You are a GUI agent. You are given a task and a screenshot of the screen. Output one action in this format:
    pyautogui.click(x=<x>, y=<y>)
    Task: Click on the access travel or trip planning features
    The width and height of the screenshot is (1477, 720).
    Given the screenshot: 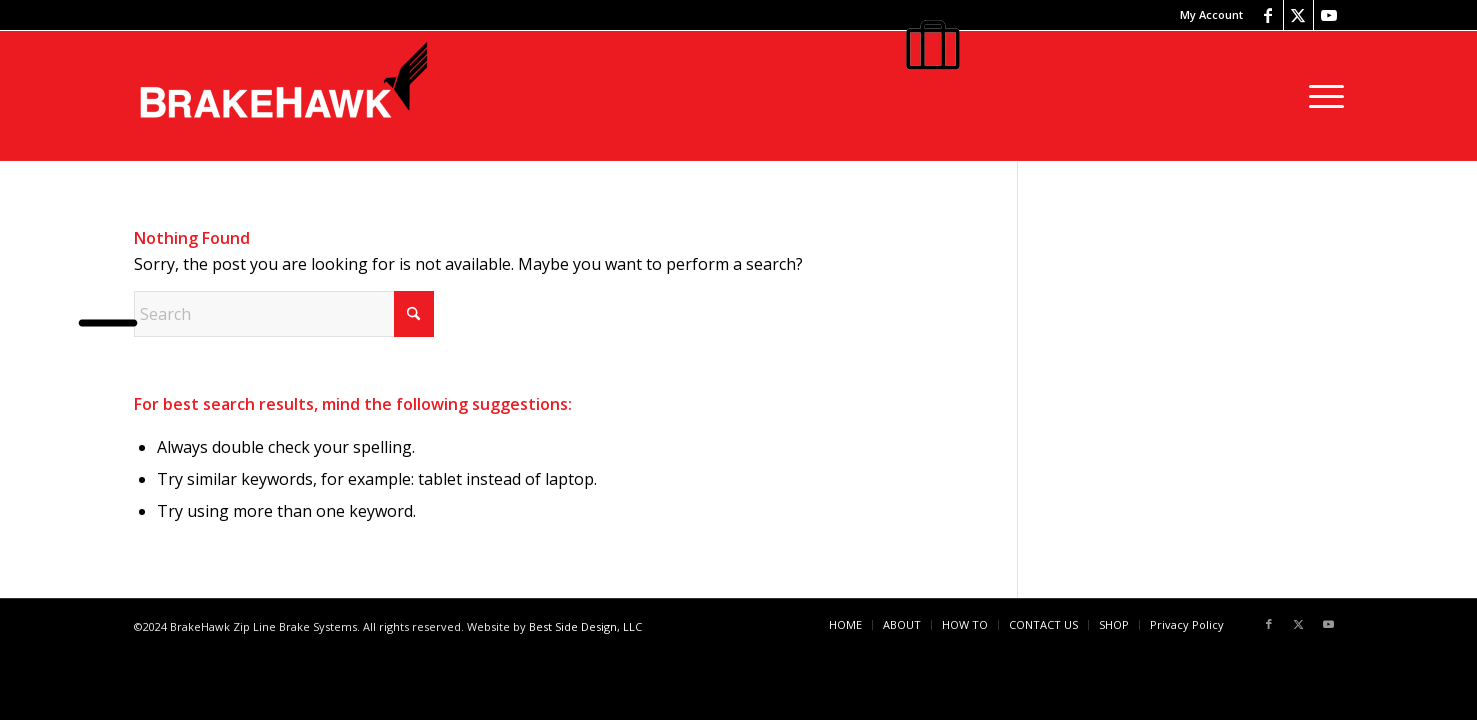 What is the action you would take?
    pyautogui.click(x=933, y=47)
    